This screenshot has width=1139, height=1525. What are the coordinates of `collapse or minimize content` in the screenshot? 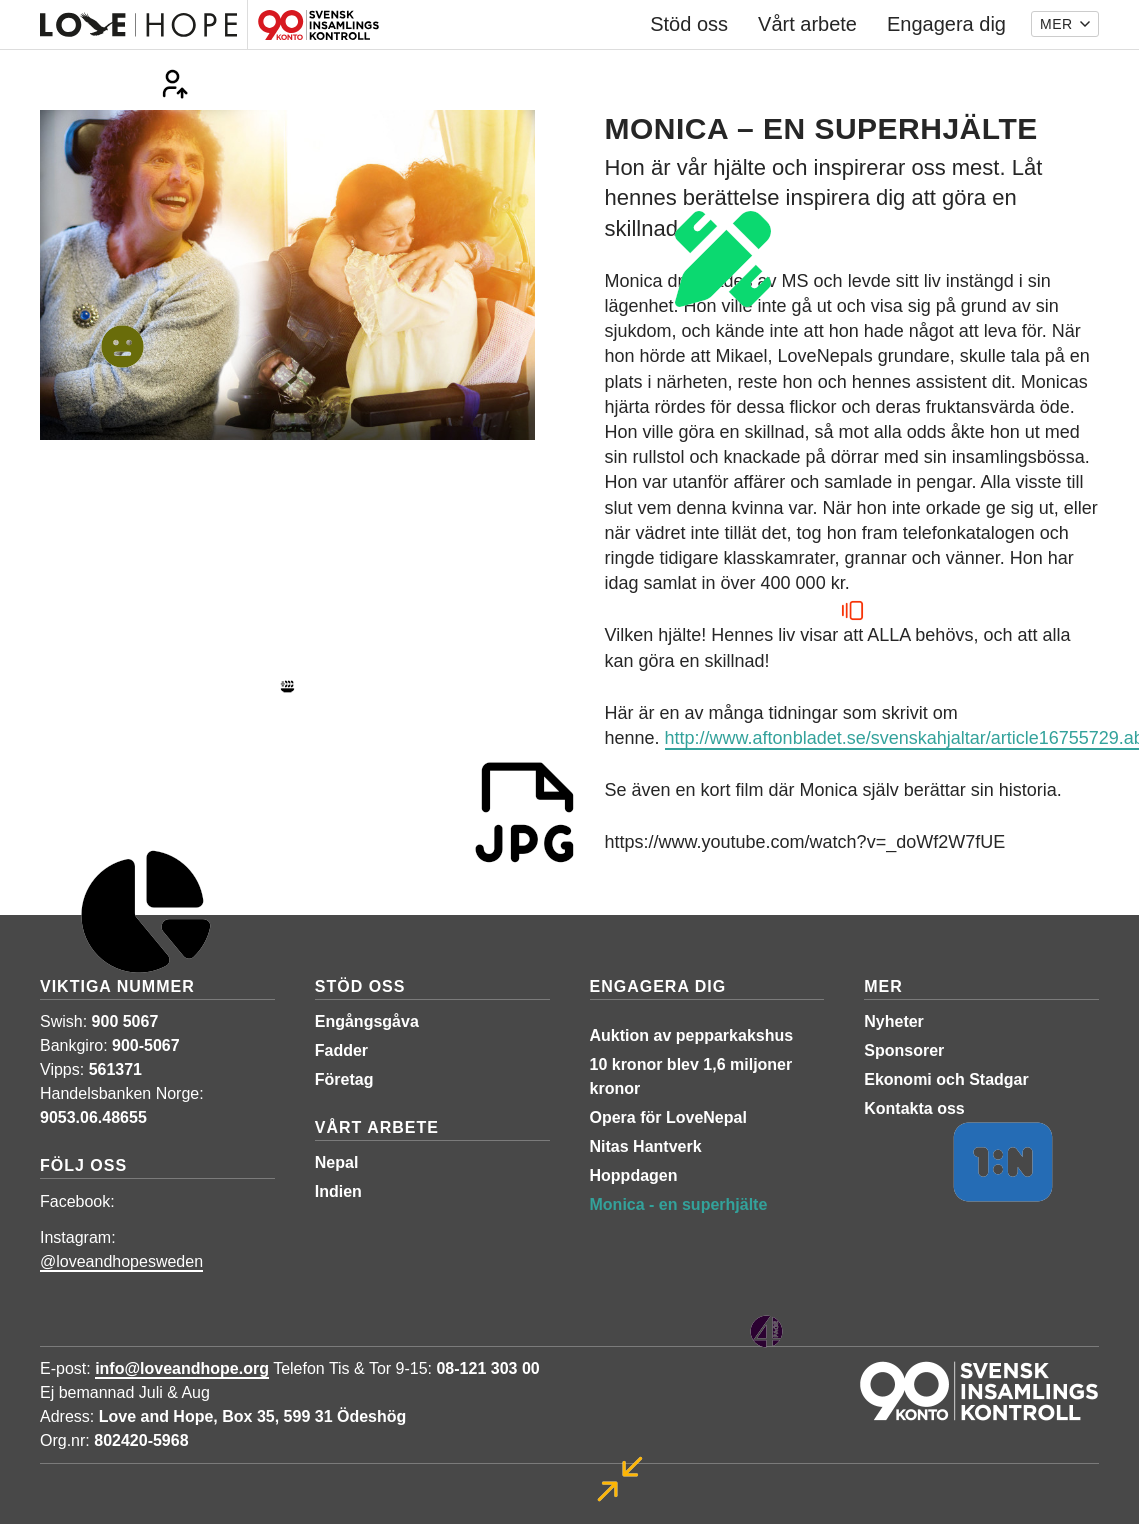 It's located at (620, 1479).